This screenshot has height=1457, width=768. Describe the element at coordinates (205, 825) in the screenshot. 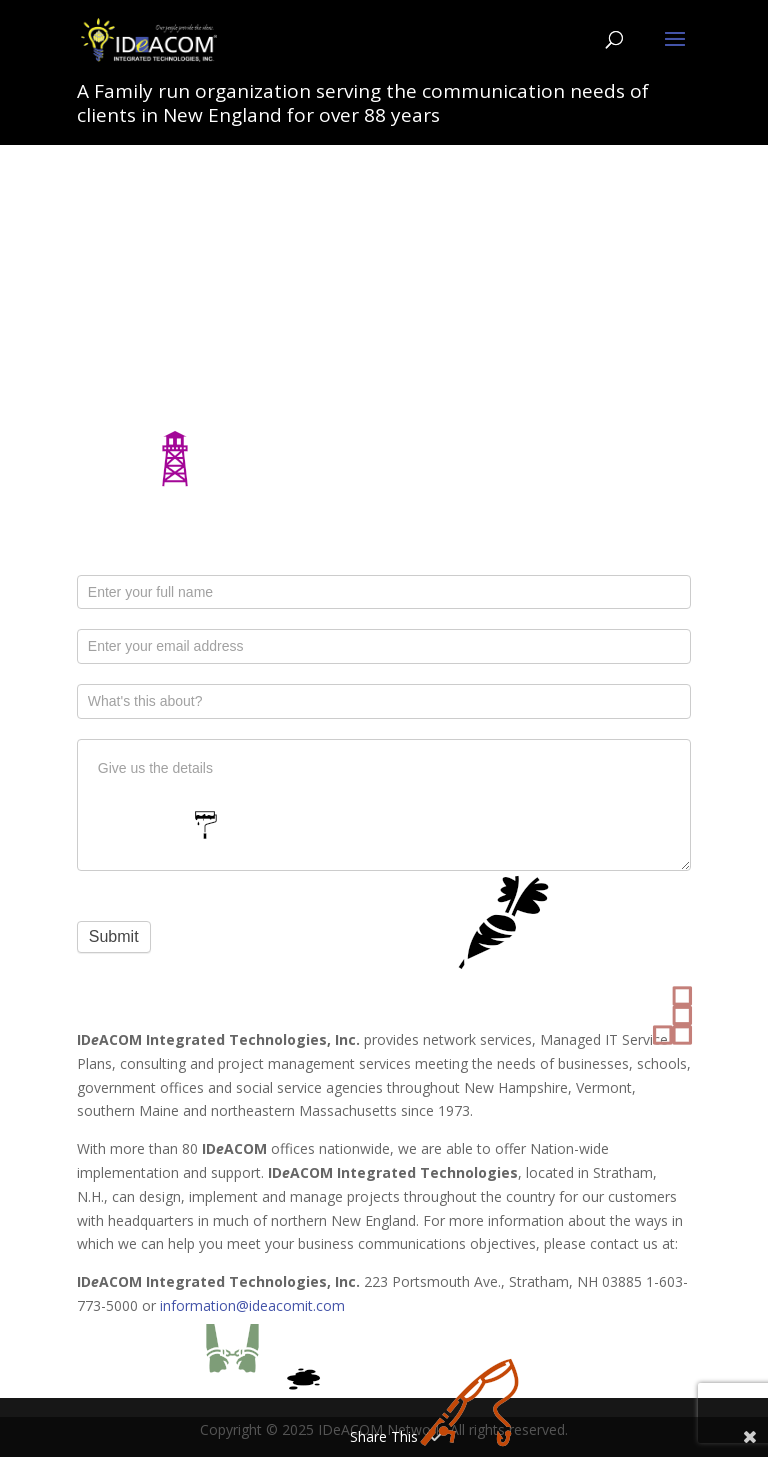

I see `customize theme or appearance settings` at that location.